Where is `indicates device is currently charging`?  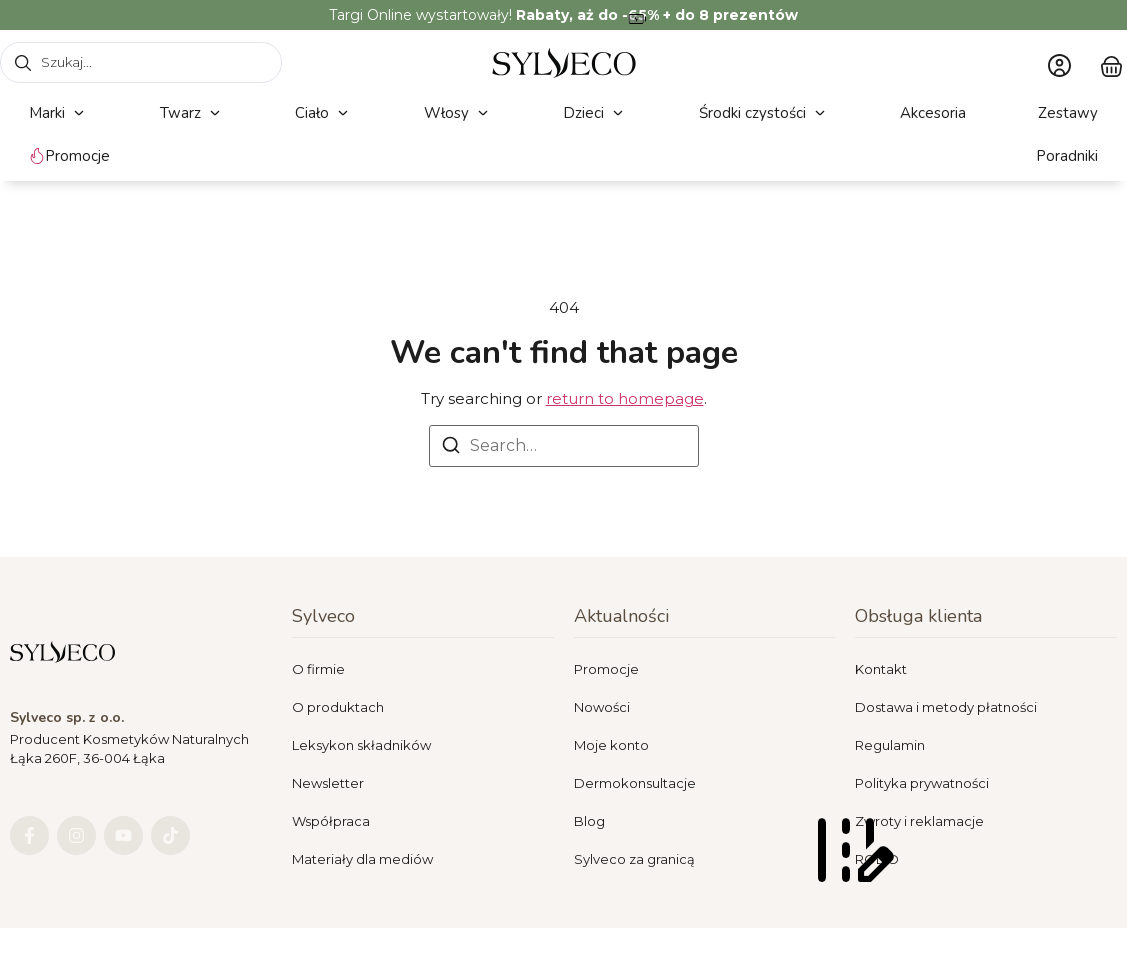 indicates device is currently charging is located at coordinates (637, 19).